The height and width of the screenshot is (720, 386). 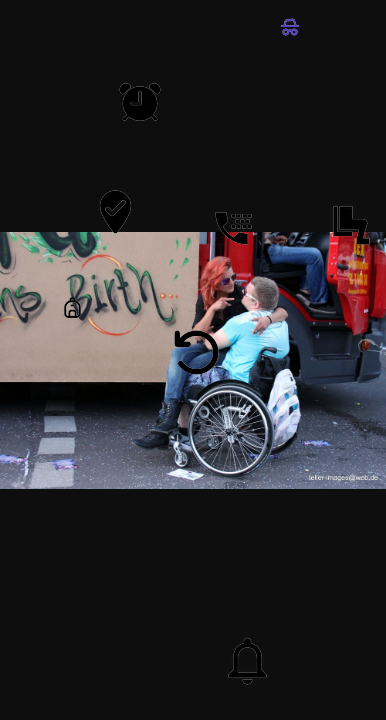 I want to click on enable incognito or private browsing mode, so click(x=290, y=27).